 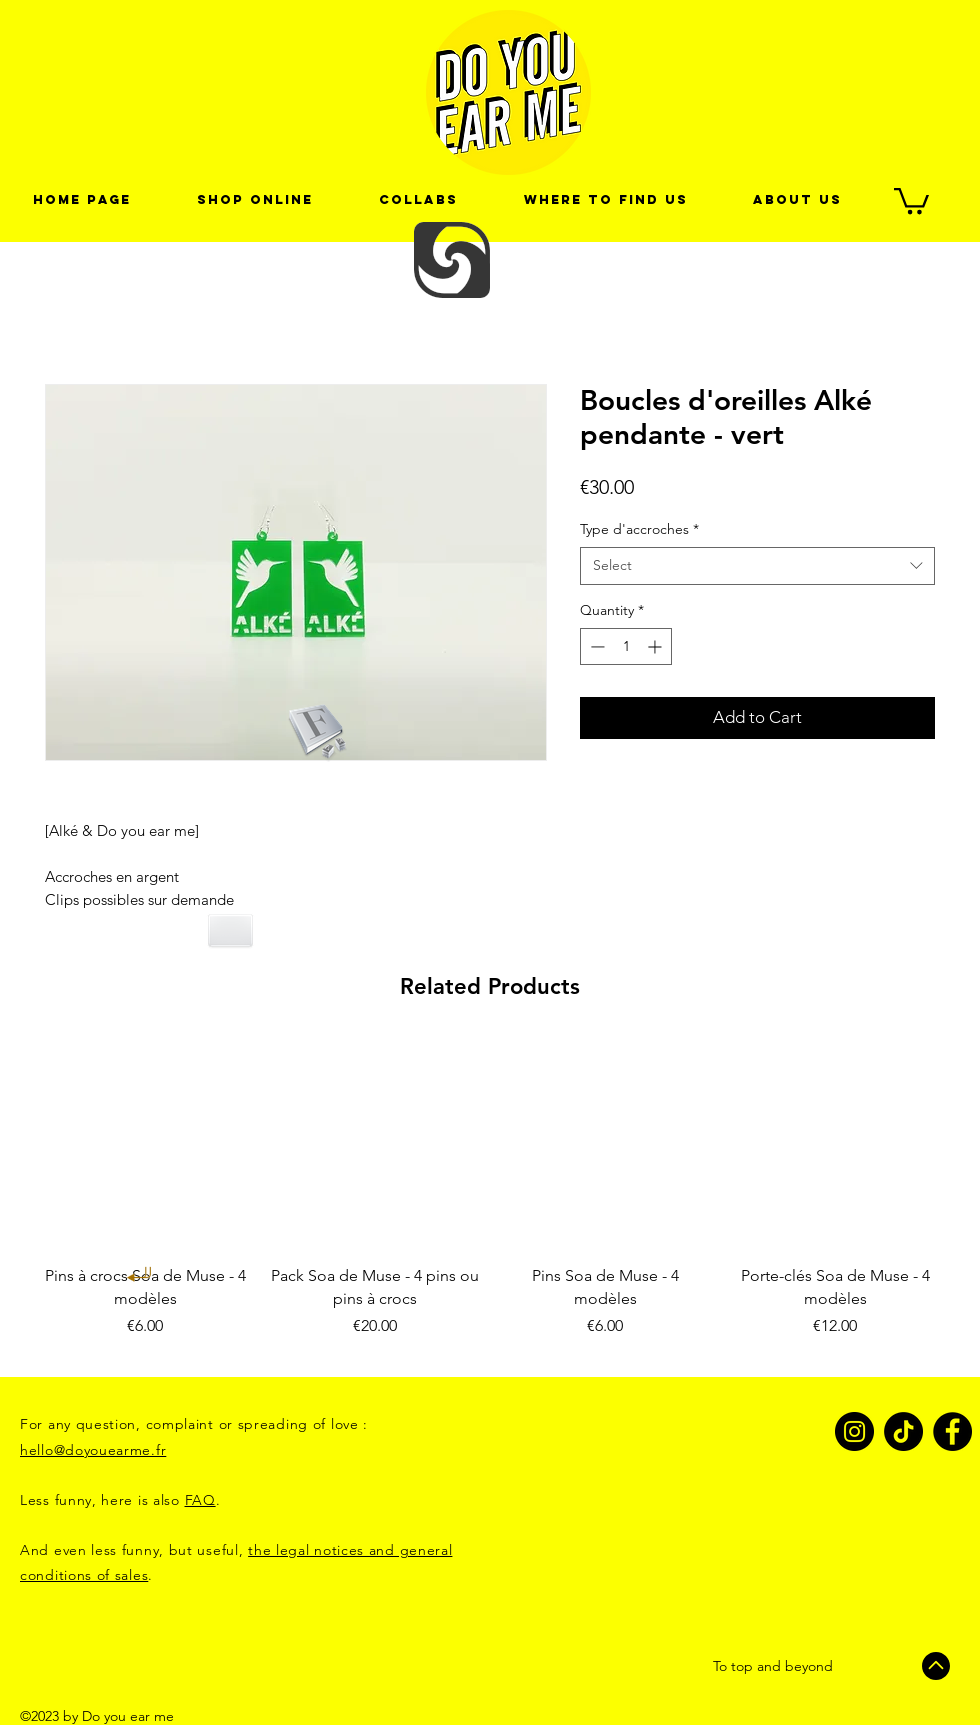 What do you see at coordinates (452, 260) in the screenshot?
I see `open meld file comparison tool` at bounding box center [452, 260].